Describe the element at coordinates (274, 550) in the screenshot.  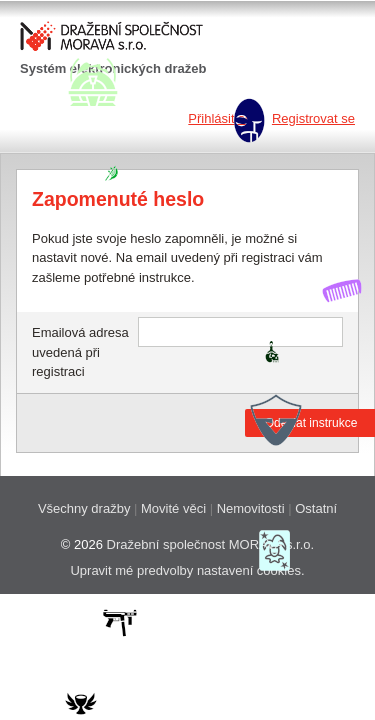
I see `play a wild card or joker in a card game` at that location.